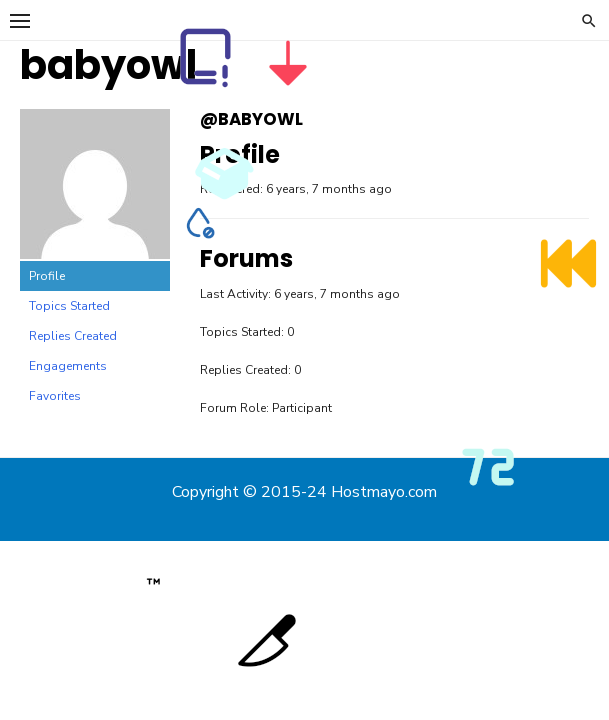  Describe the element at coordinates (288, 63) in the screenshot. I see `download a file or content` at that location.